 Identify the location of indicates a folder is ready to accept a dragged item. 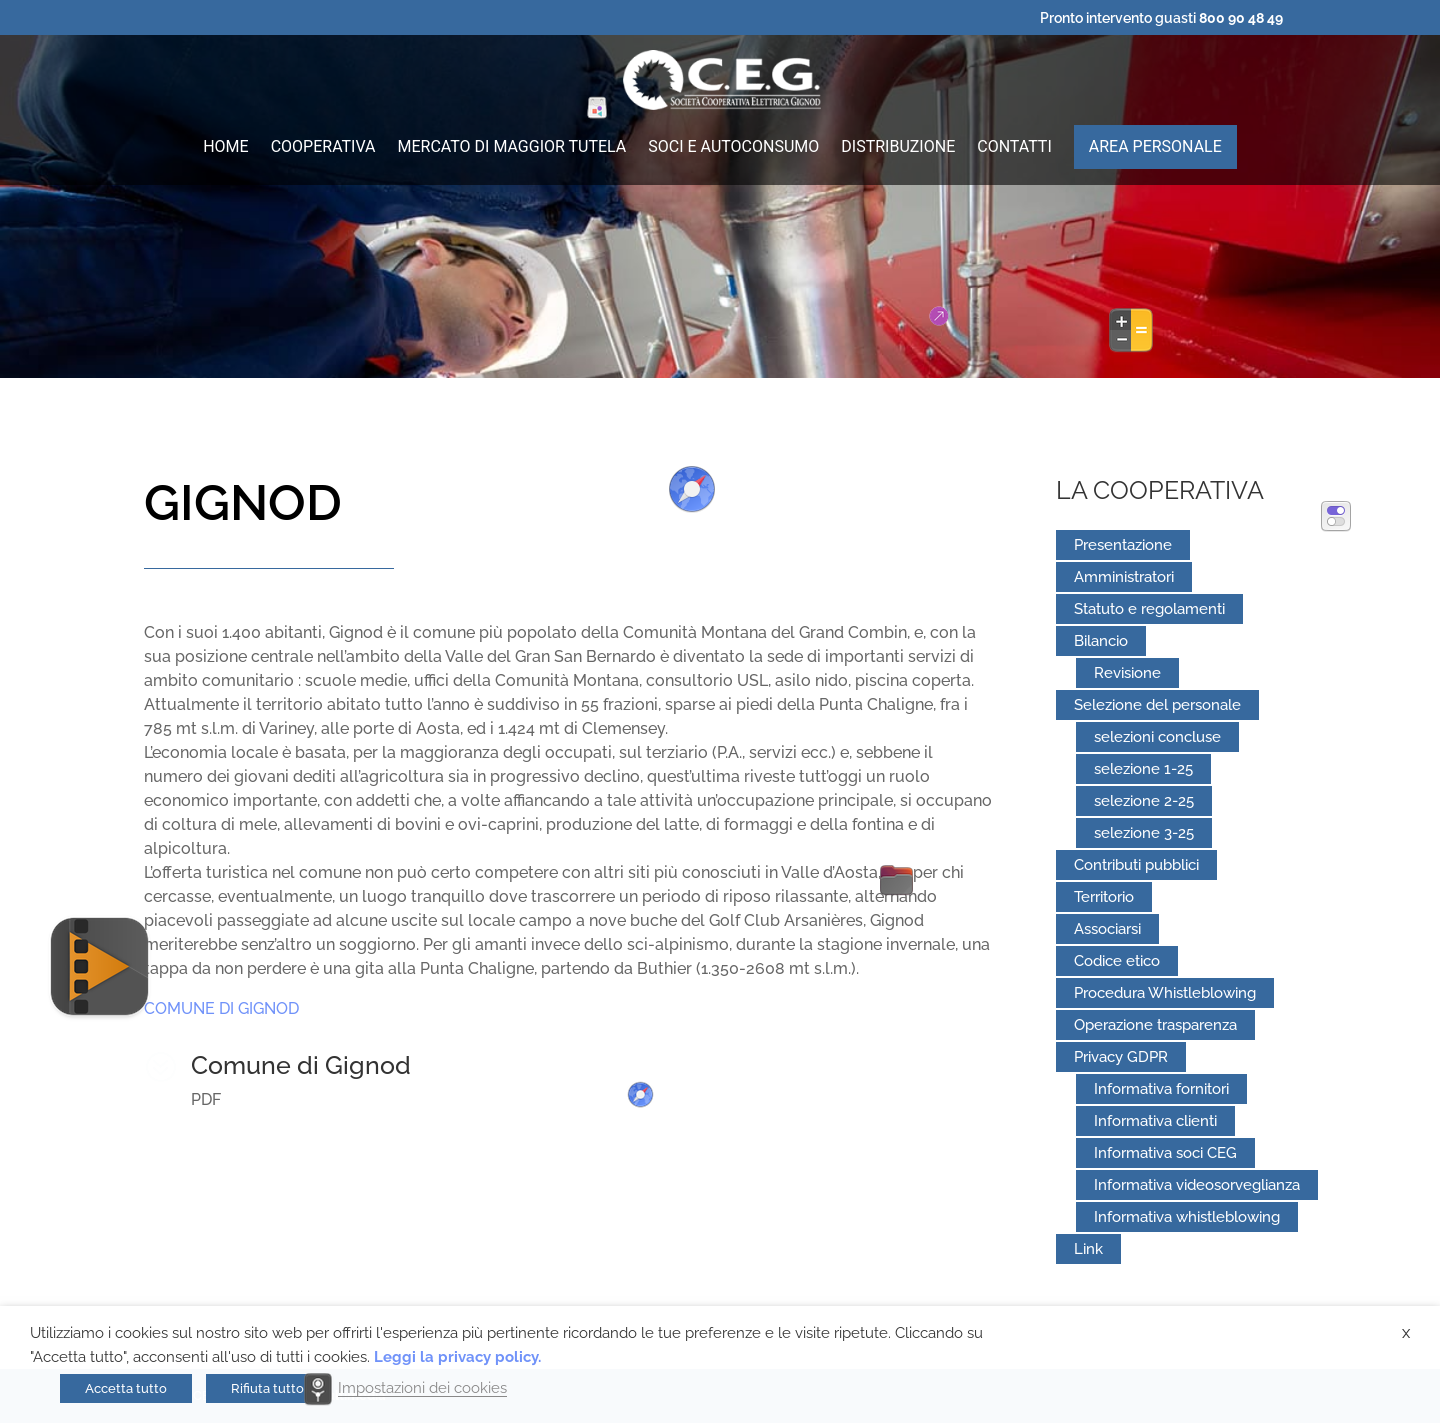
(896, 879).